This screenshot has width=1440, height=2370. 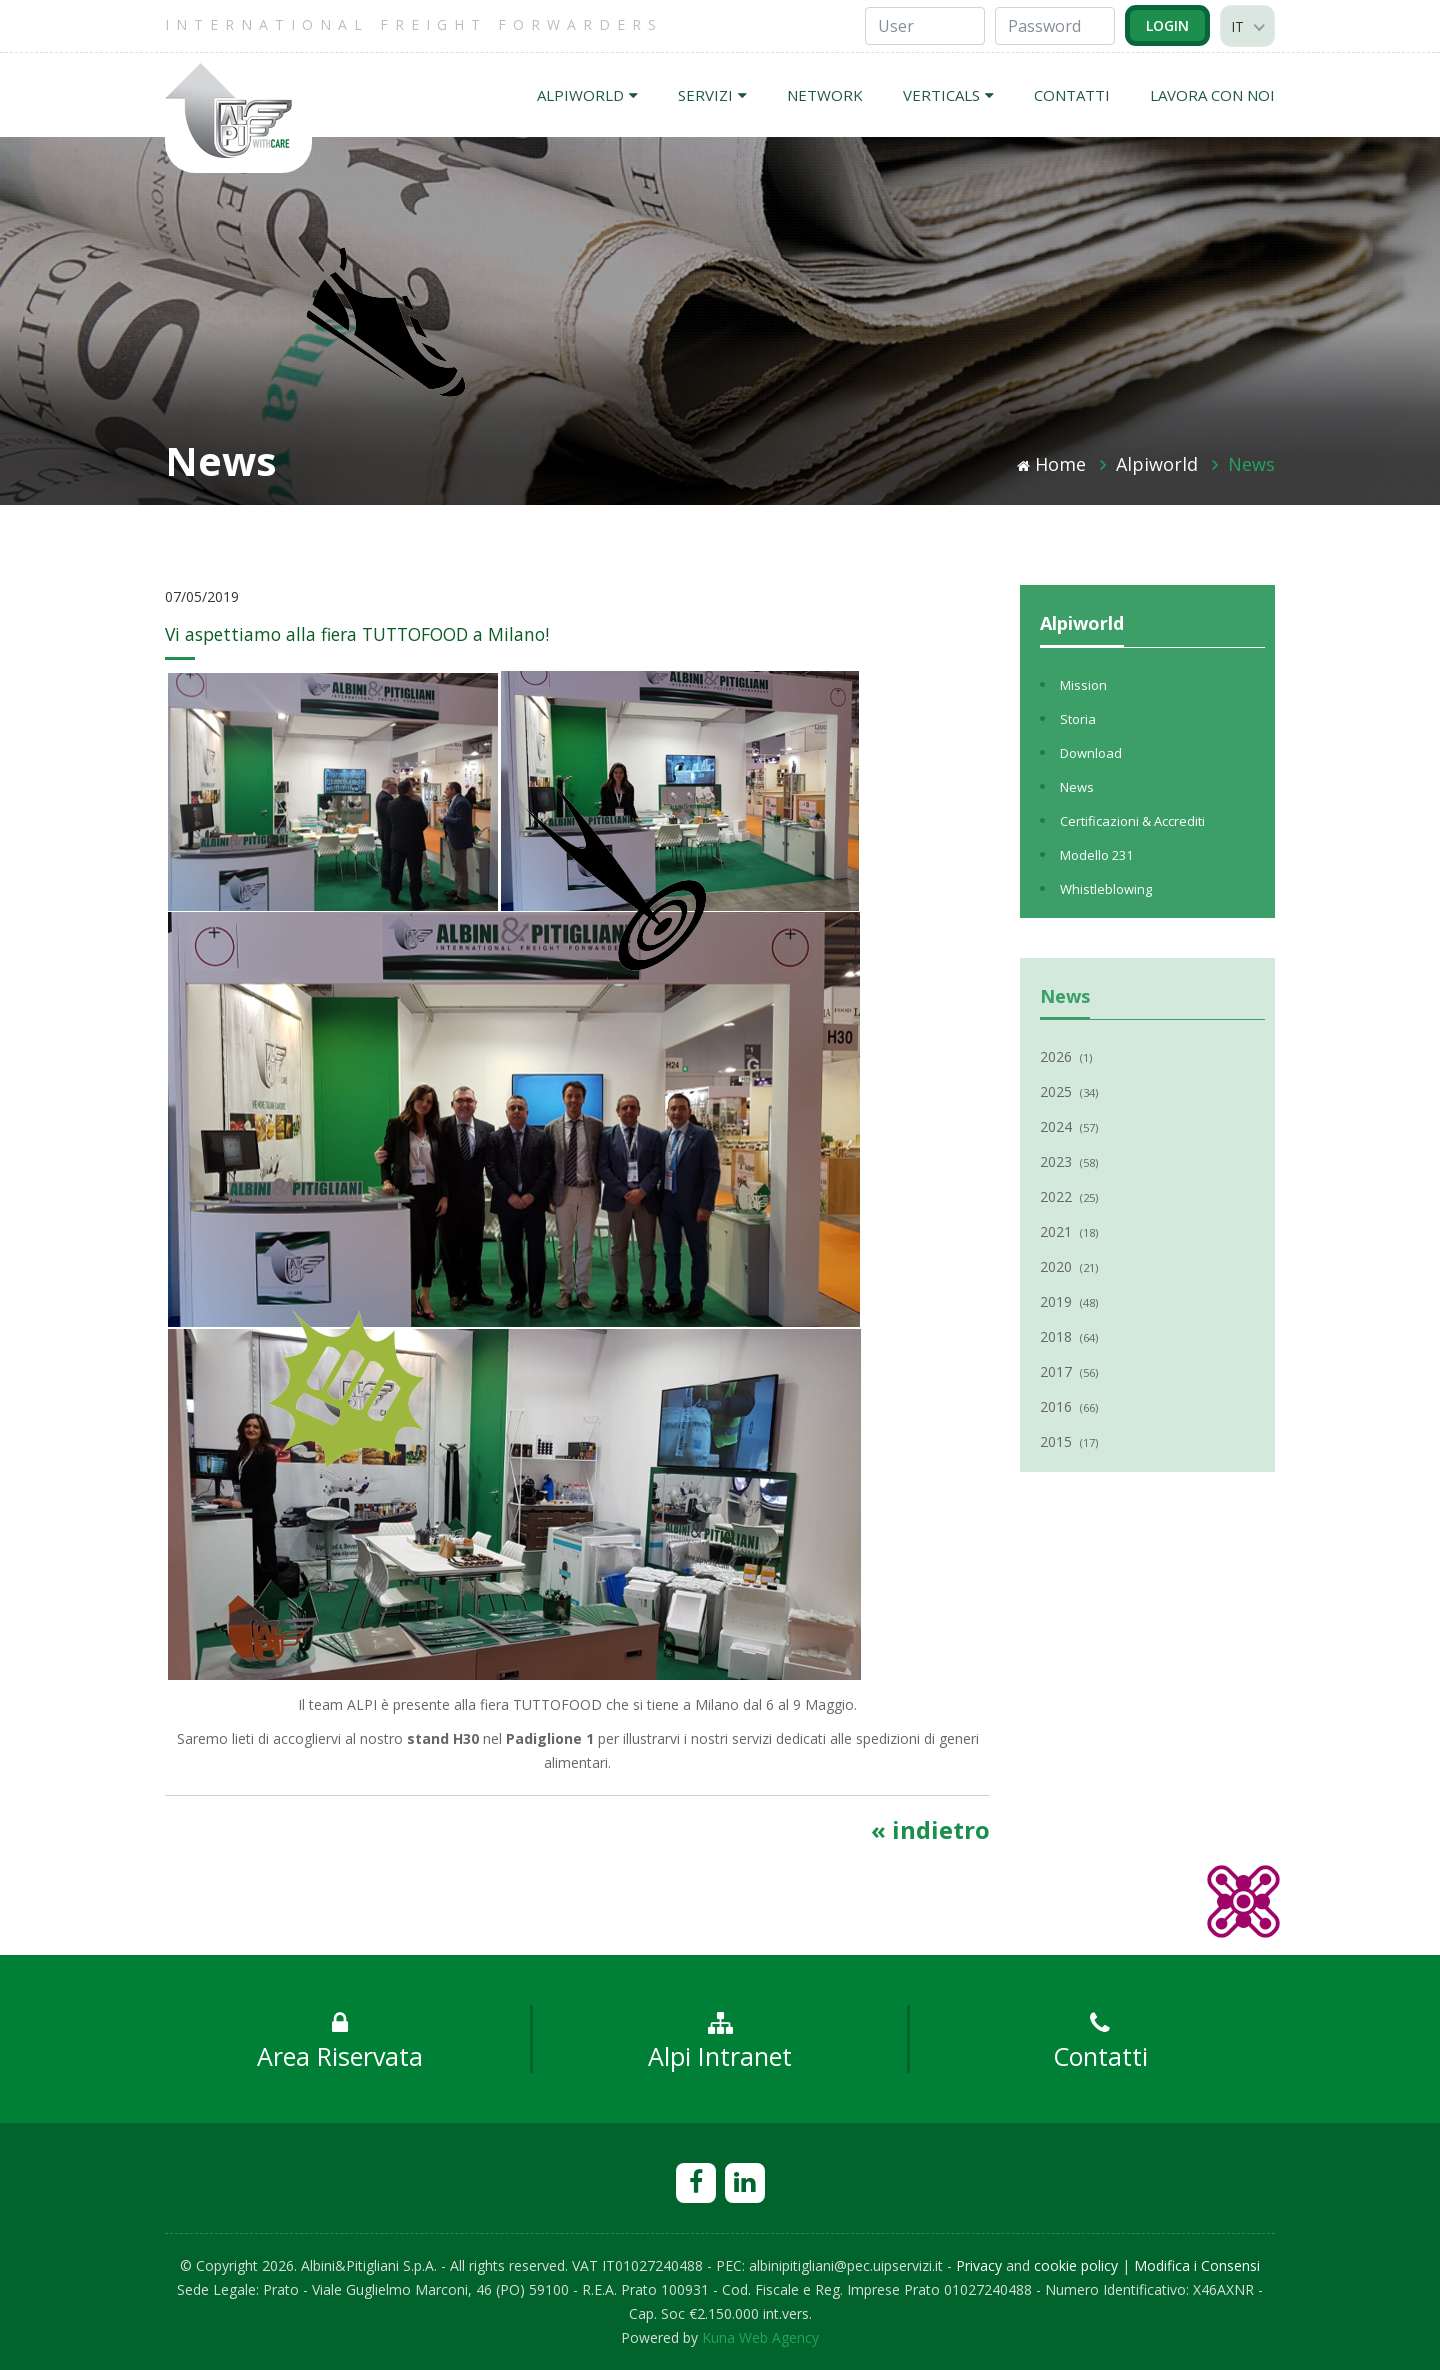 What do you see at coordinates (386, 322) in the screenshot?
I see `access running or fitness tracking features` at bounding box center [386, 322].